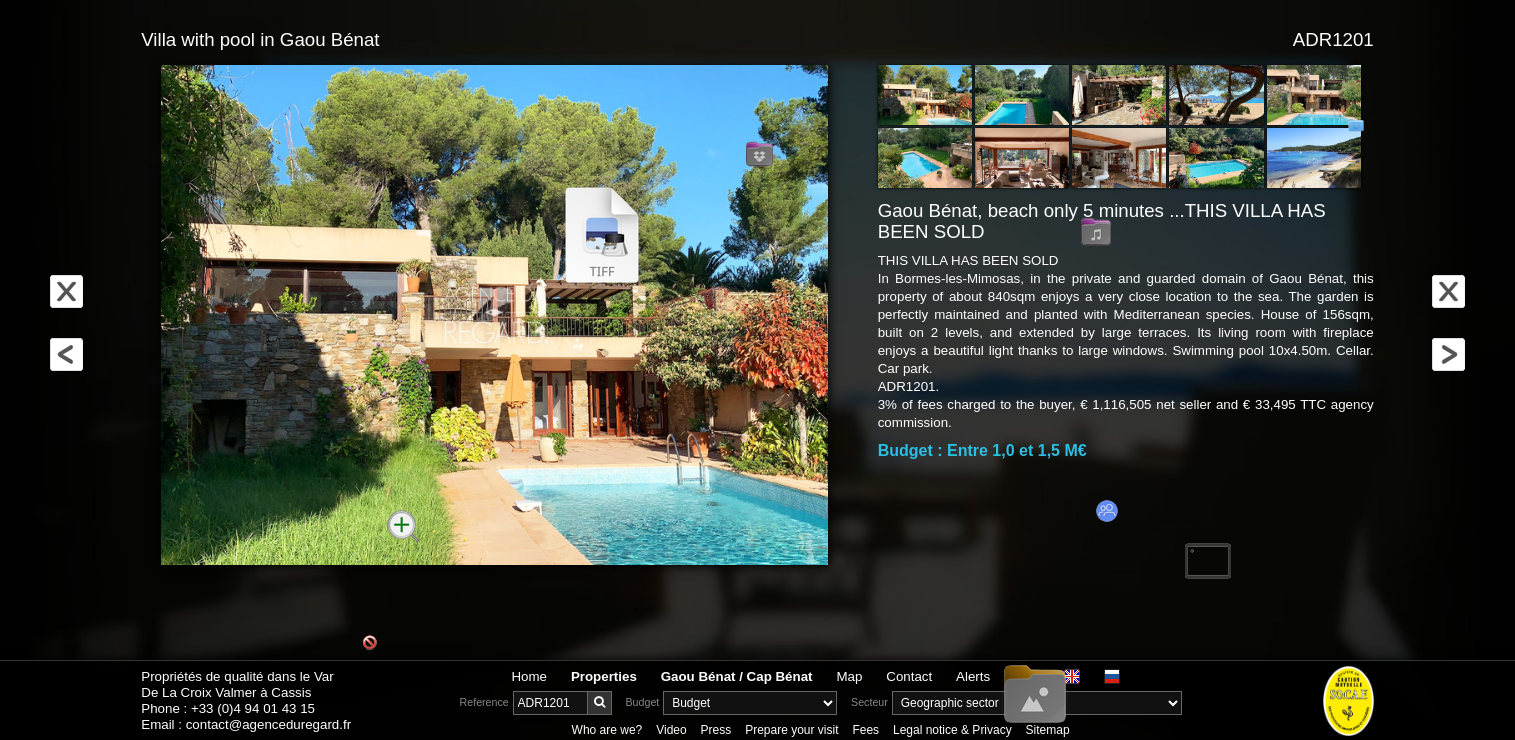 Image resolution: width=1515 pixels, height=740 pixels. I want to click on open PC or windows computer folder, so click(1356, 125).